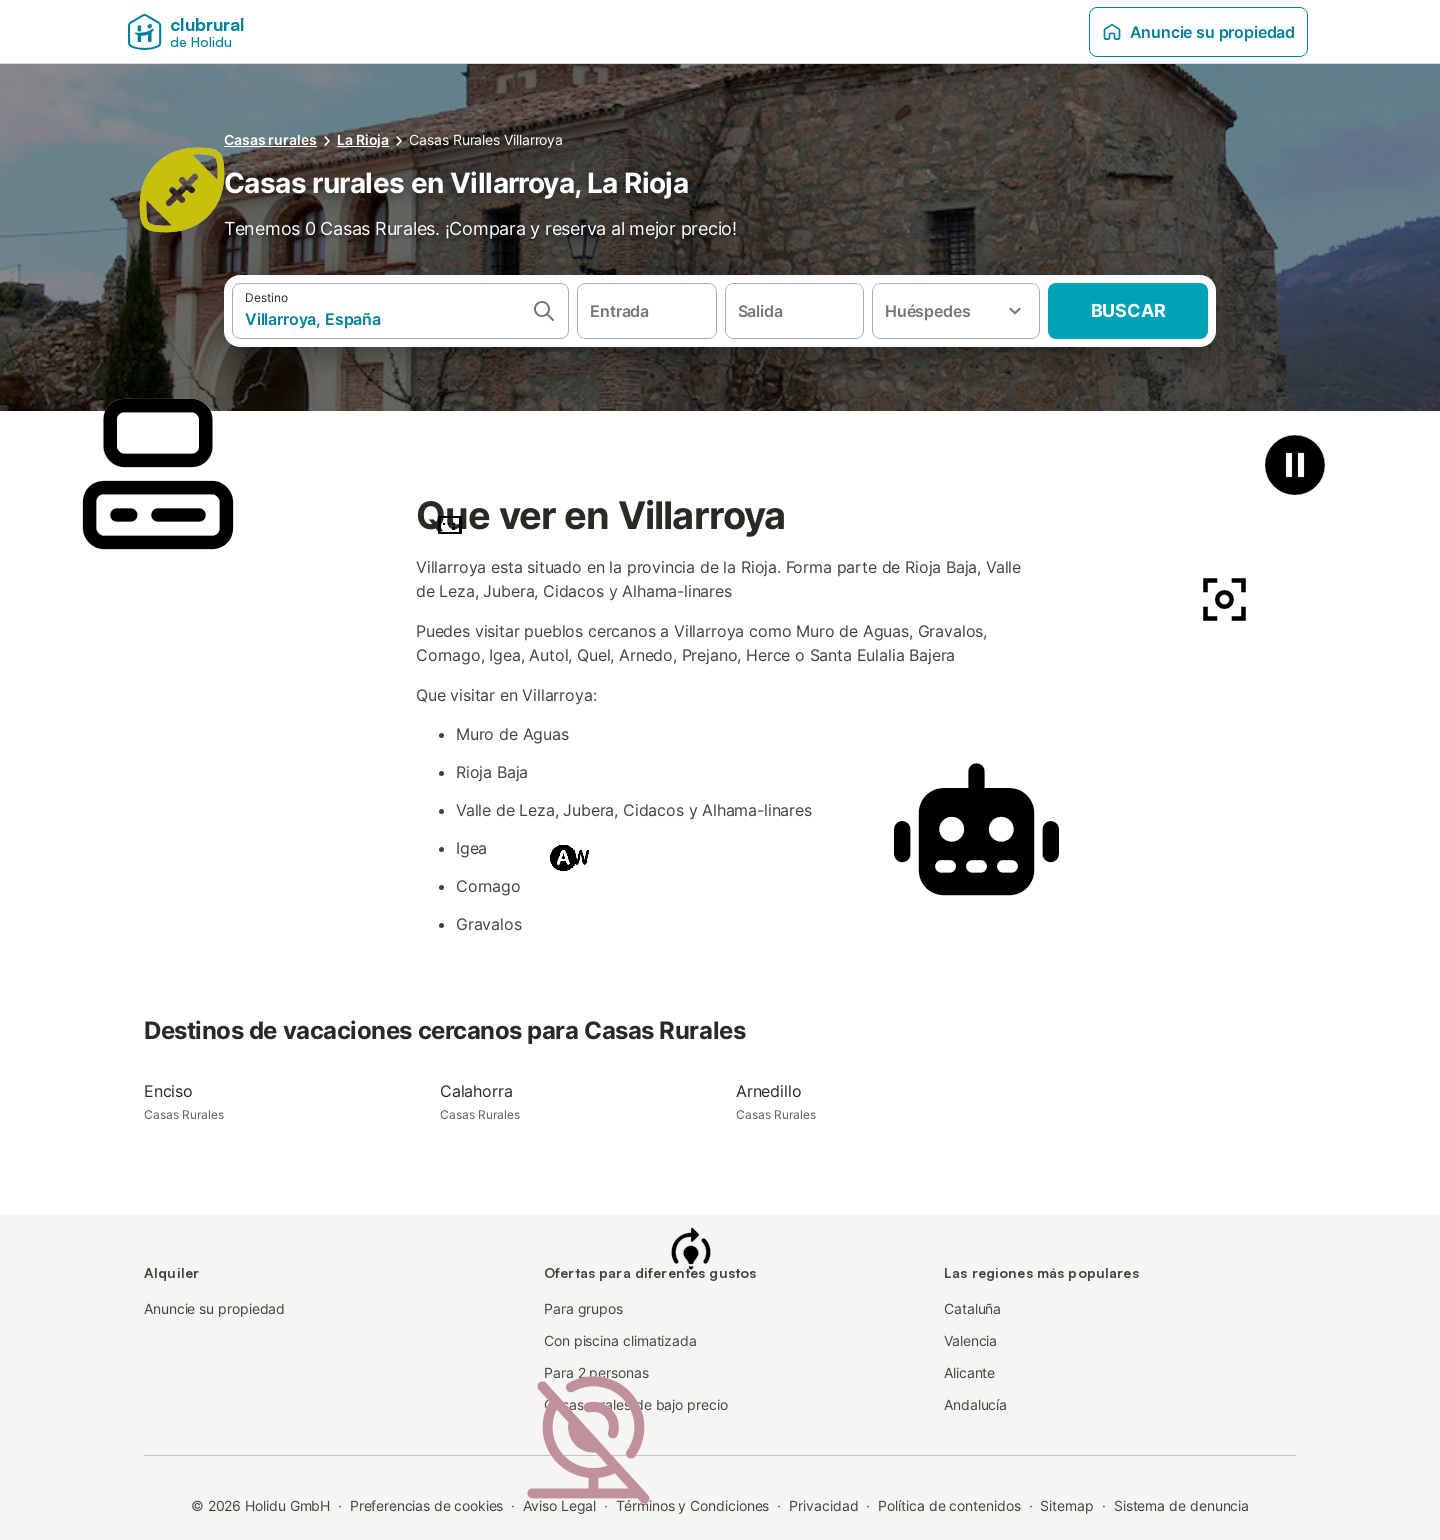 The width and height of the screenshot is (1440, 1540). I want to click on toggle automatic white balance, so click(570, 858).